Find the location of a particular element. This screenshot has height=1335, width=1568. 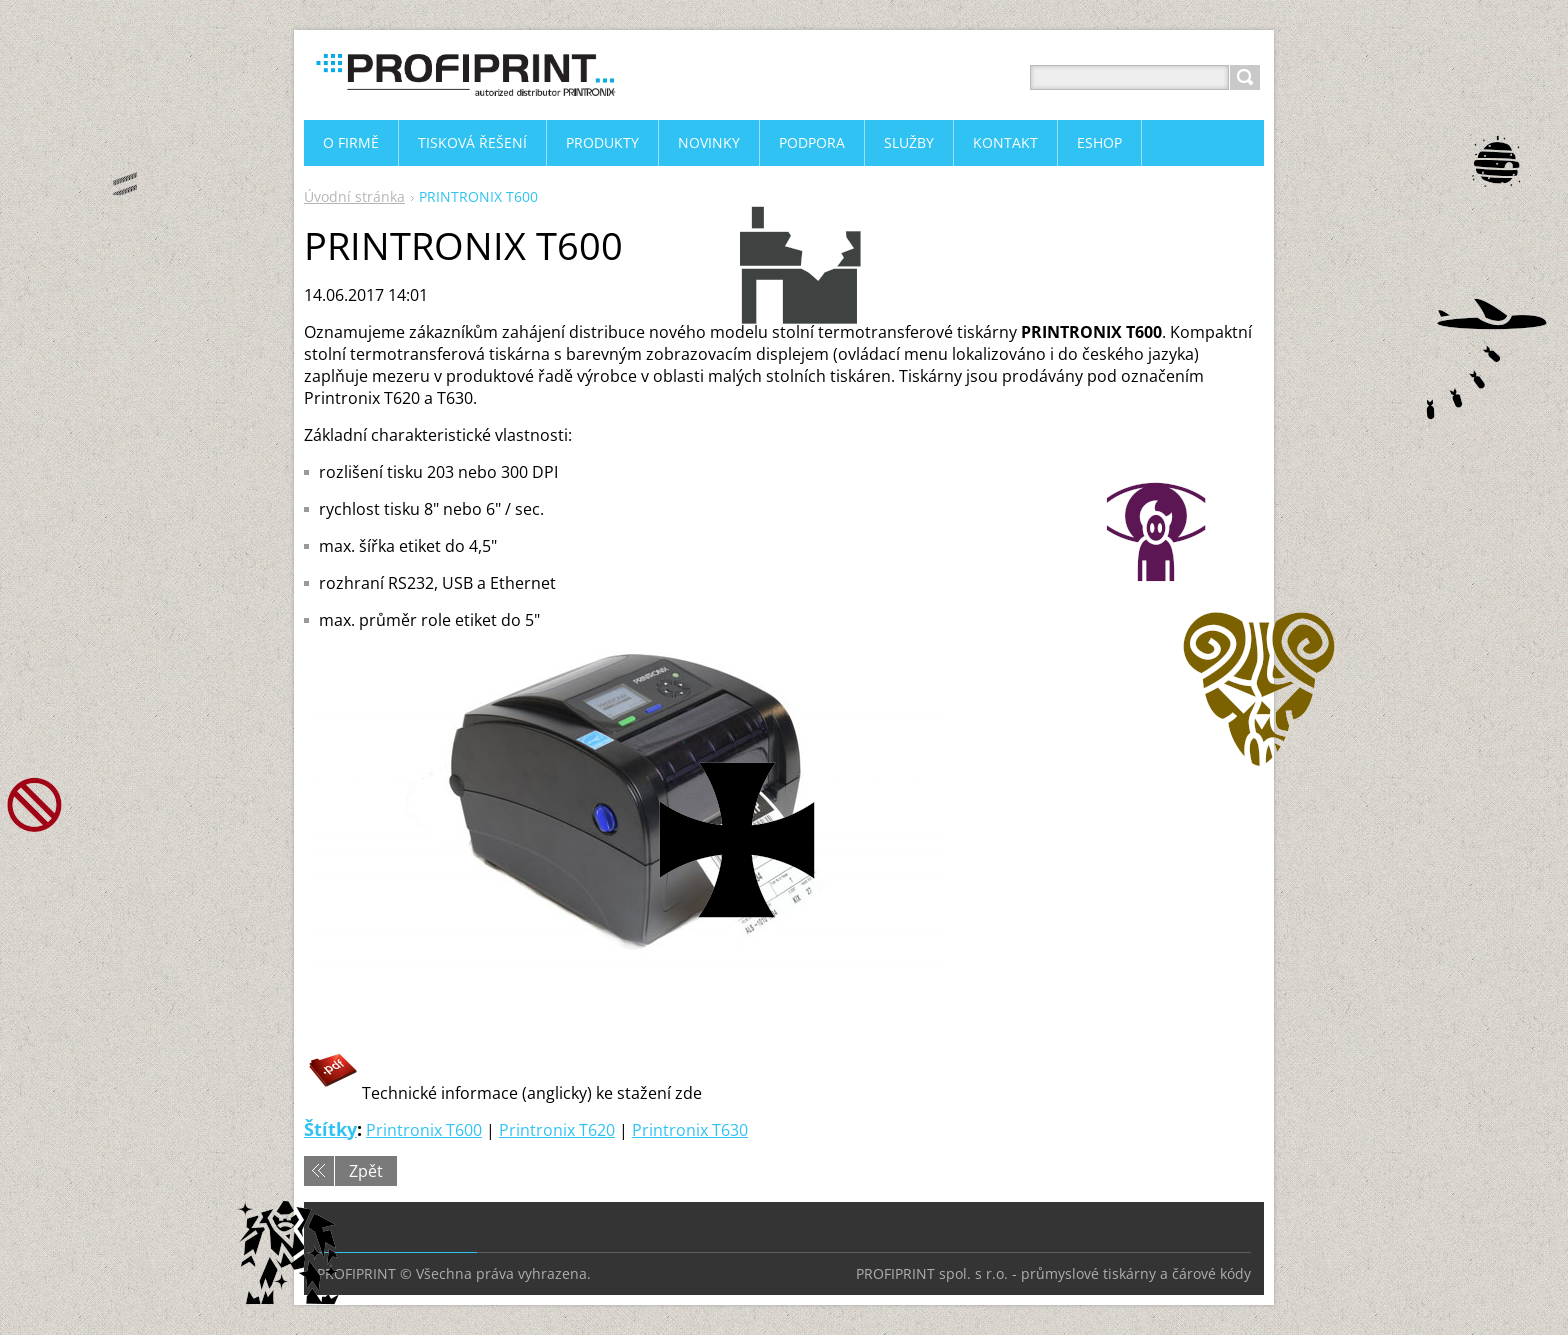

indicates a blocked or prohibited action is located at coordinates (34, 804).